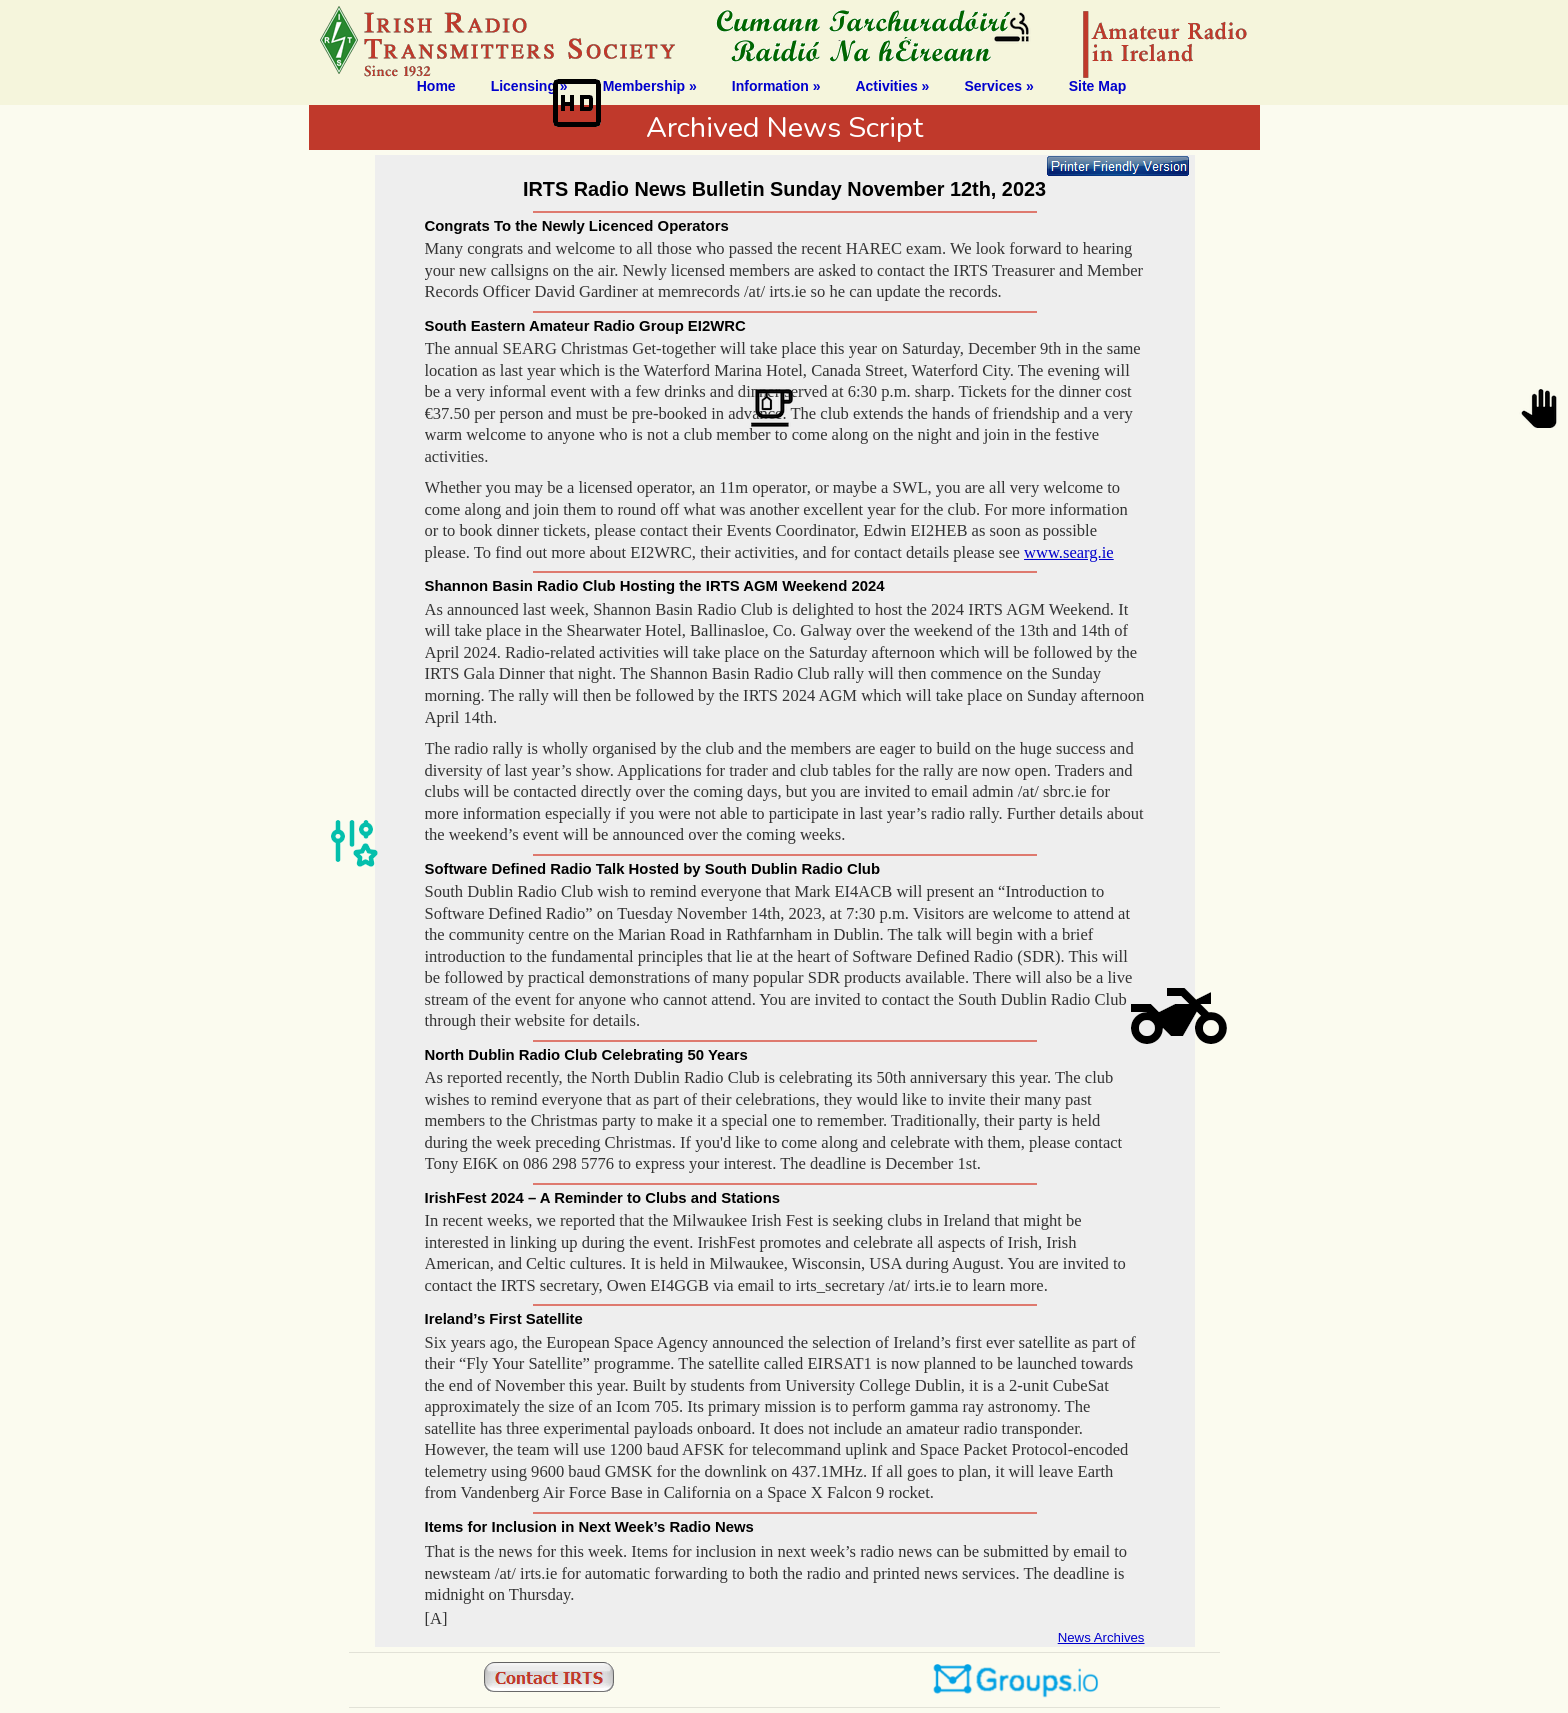 The height and width of the screenshot is (1713, 1568). Describe the element at coordinates (352, 841) in the screenshot. I see `adjust settings for starred items` at that location.